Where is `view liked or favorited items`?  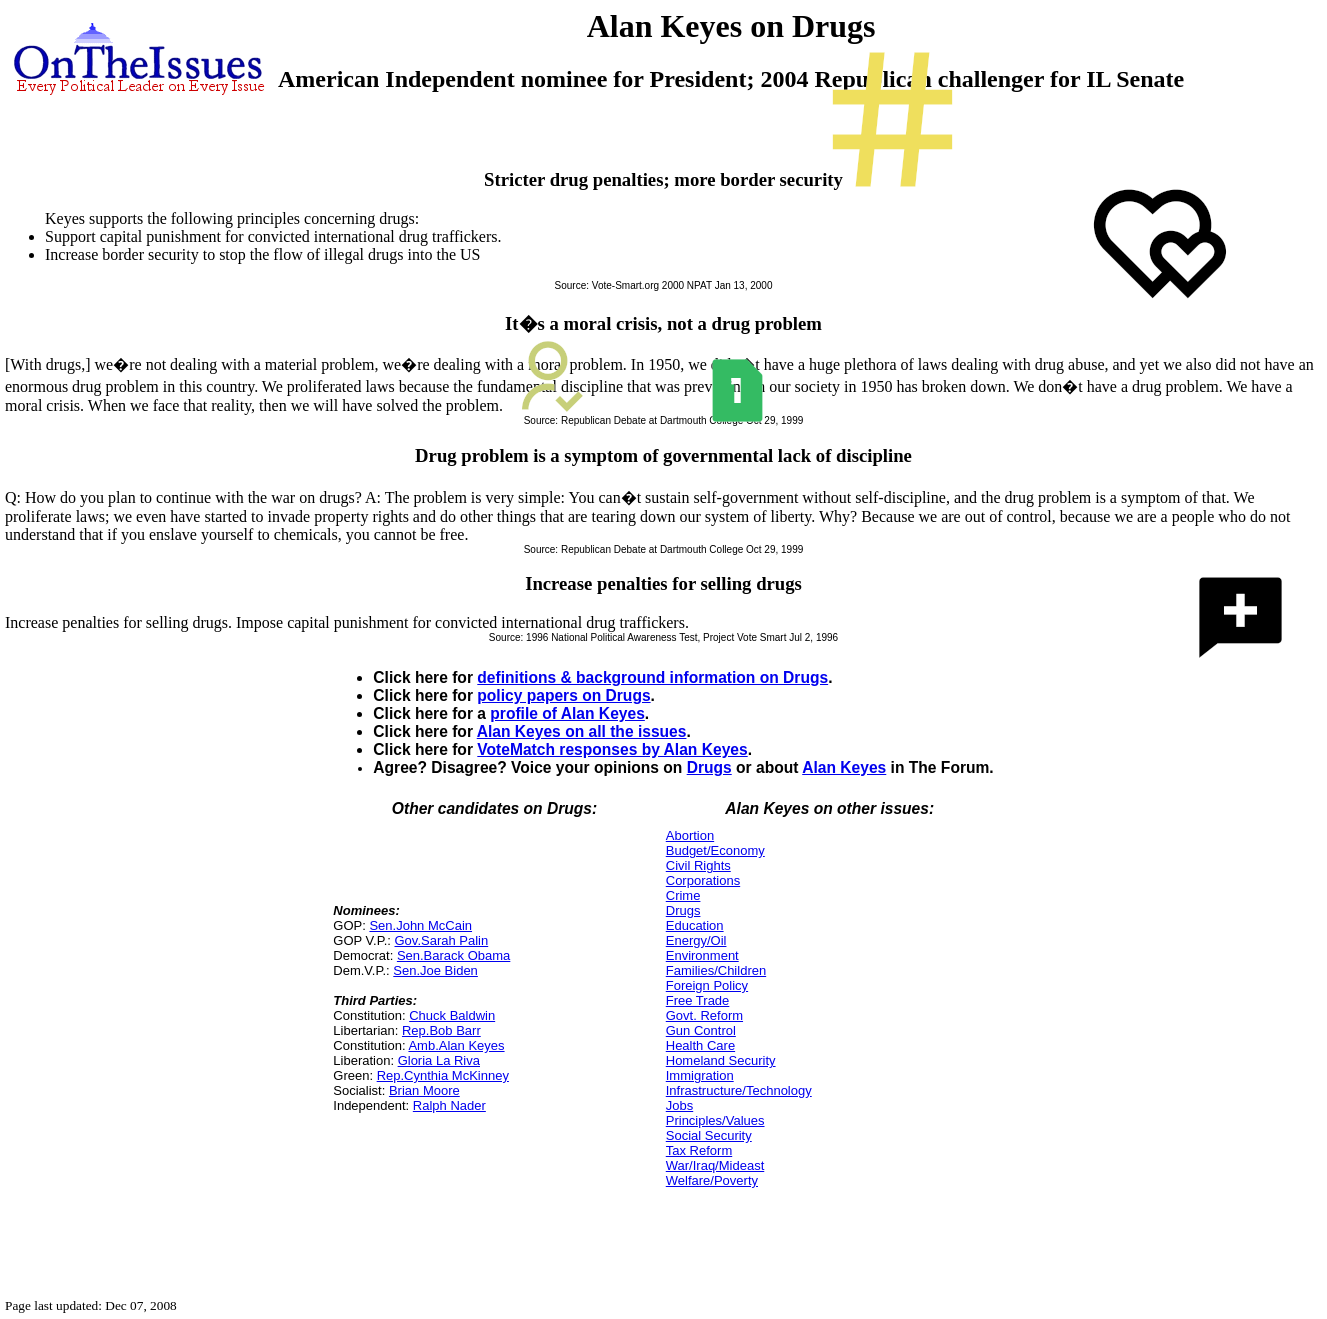 view liked or favorited items is located at coordinates (1158, 242).